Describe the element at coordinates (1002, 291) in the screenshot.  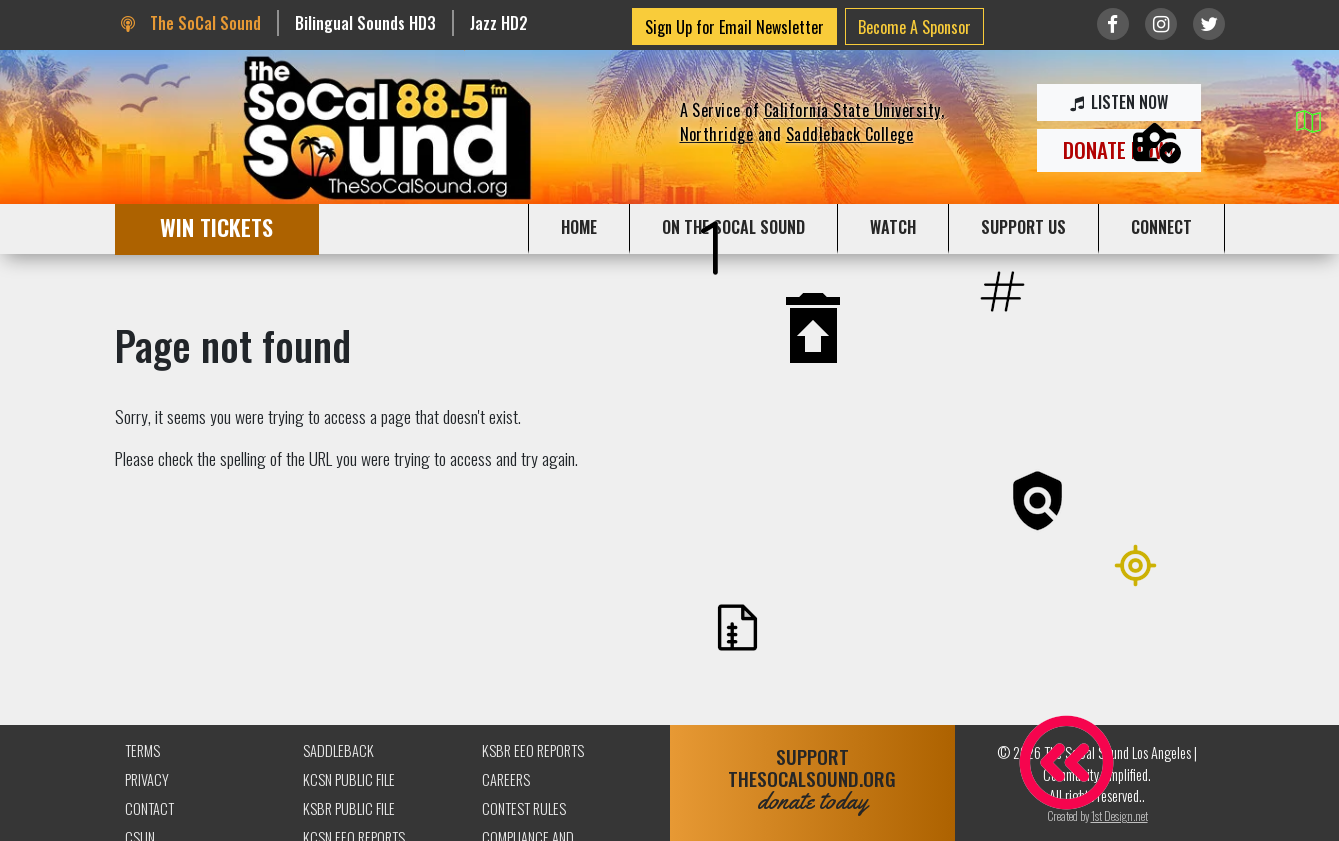
I see `view or browse hashtags` at that location.